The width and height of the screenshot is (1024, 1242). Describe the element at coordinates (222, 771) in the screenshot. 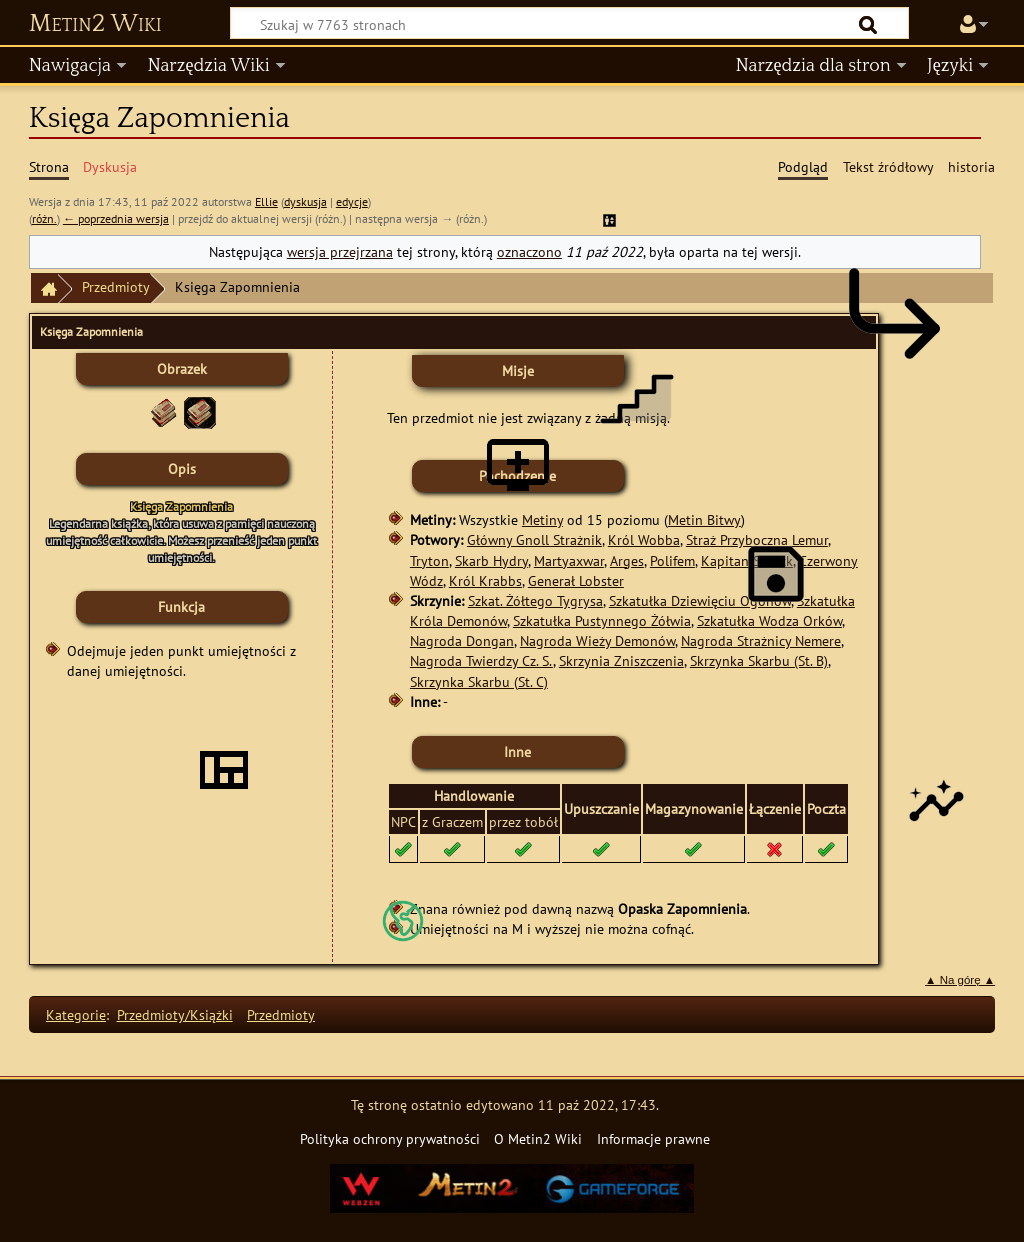

I see `switch to quilt or mosaic layout view` at that location.